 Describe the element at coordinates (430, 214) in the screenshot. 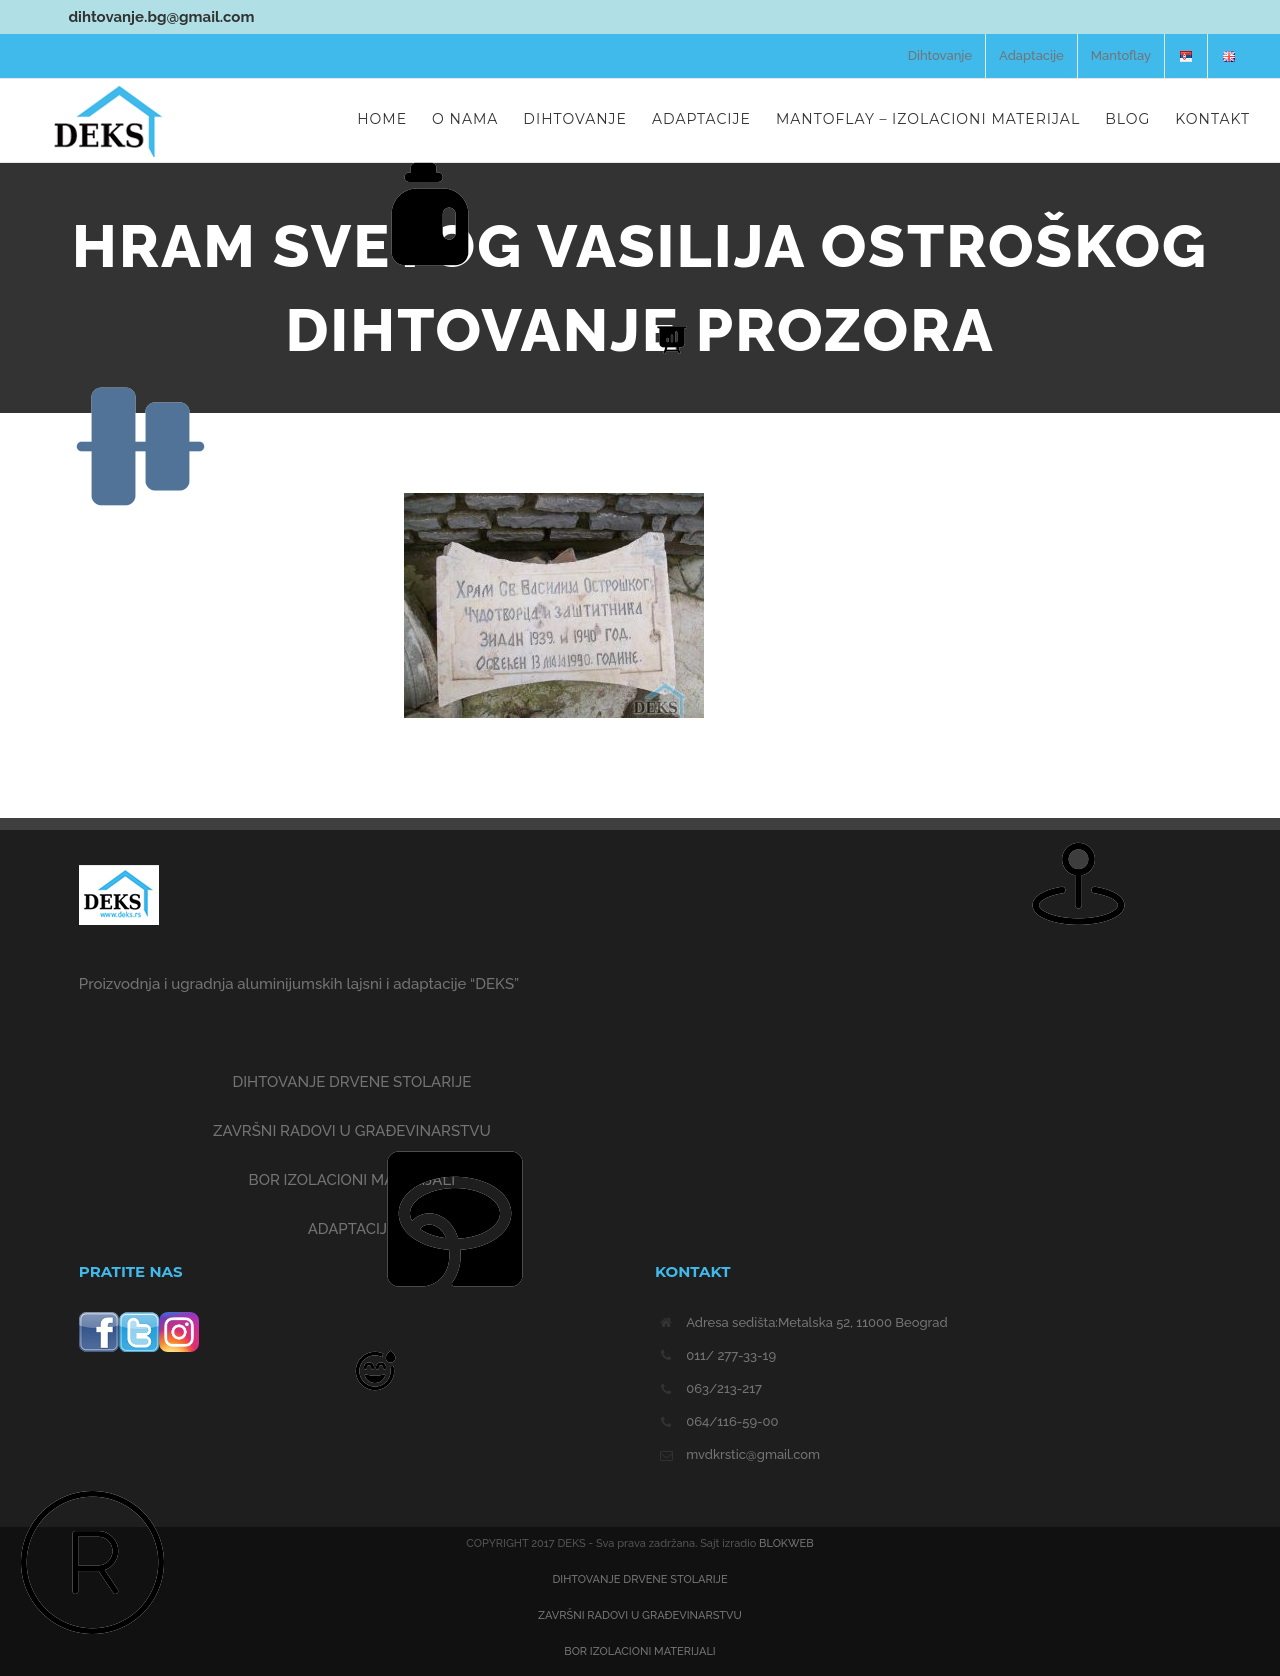

I see `laundry or cleaning product category` at that location.